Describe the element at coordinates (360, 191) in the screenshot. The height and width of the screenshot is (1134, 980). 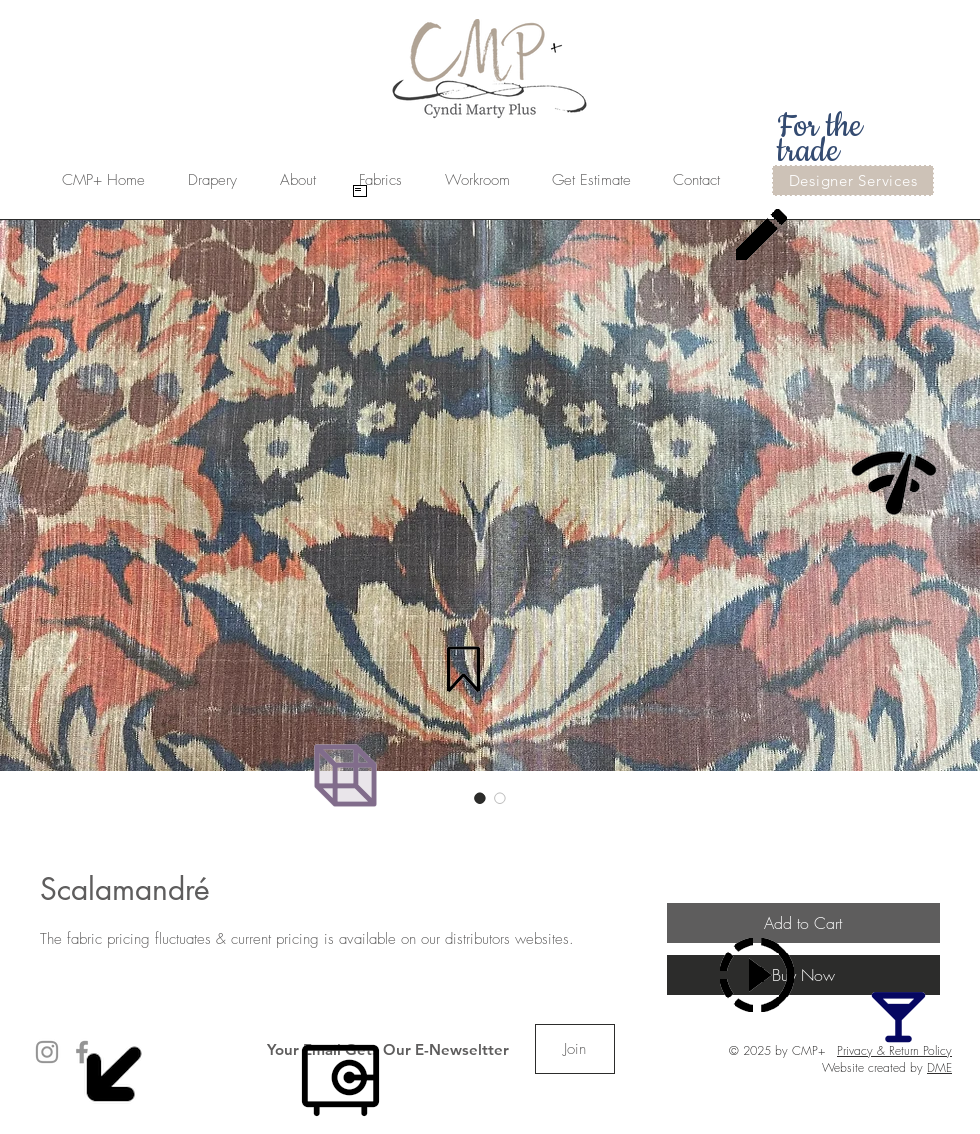
I see `view featured playlist` at that location.